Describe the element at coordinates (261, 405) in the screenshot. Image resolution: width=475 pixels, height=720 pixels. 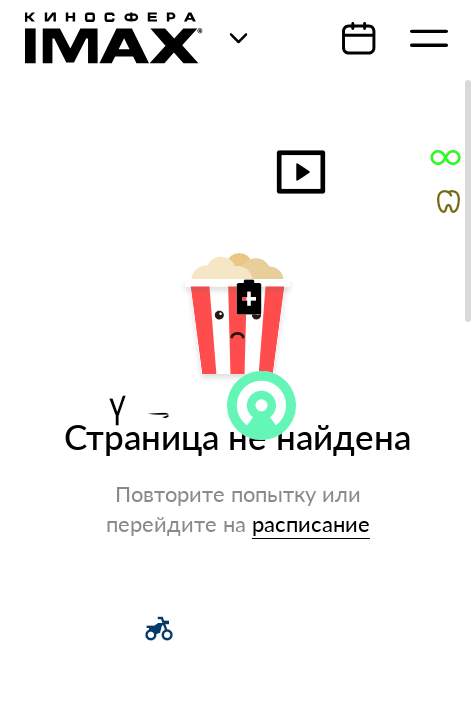
I see `open the Castro podcast app` at that location.